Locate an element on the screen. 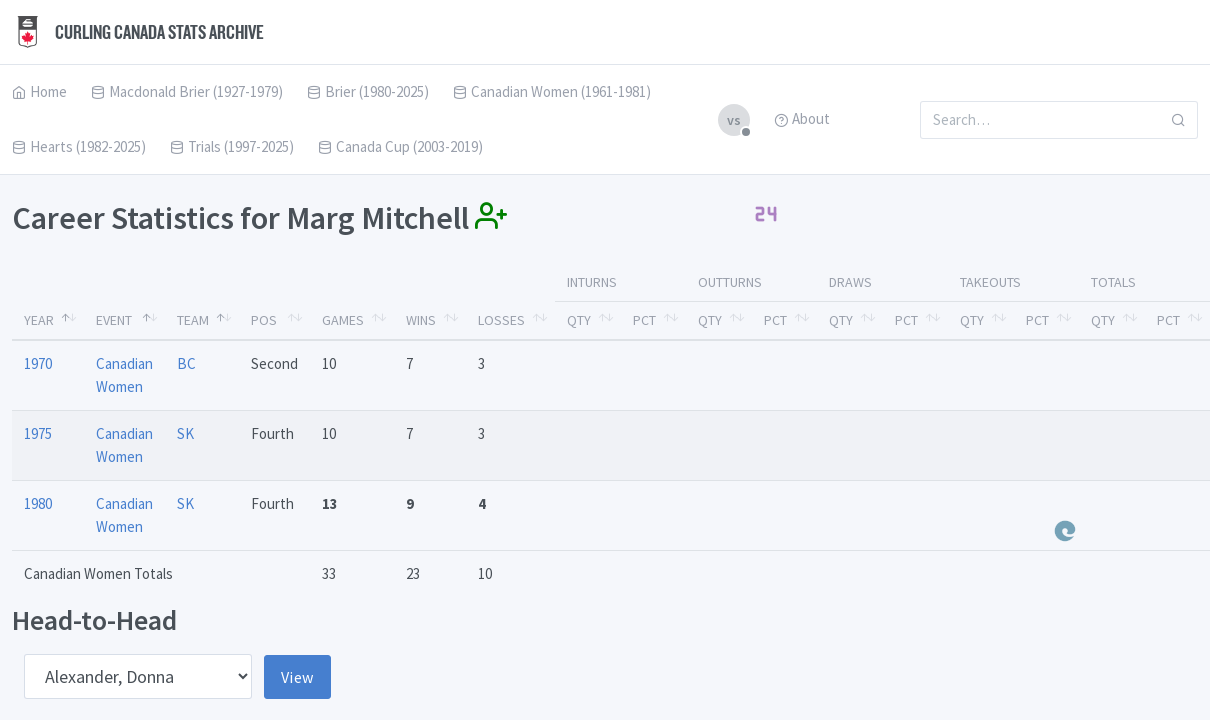 This screenshot has height=720, width=1210. open Microsoft Edge browser is located at coordinates (1065, 531).